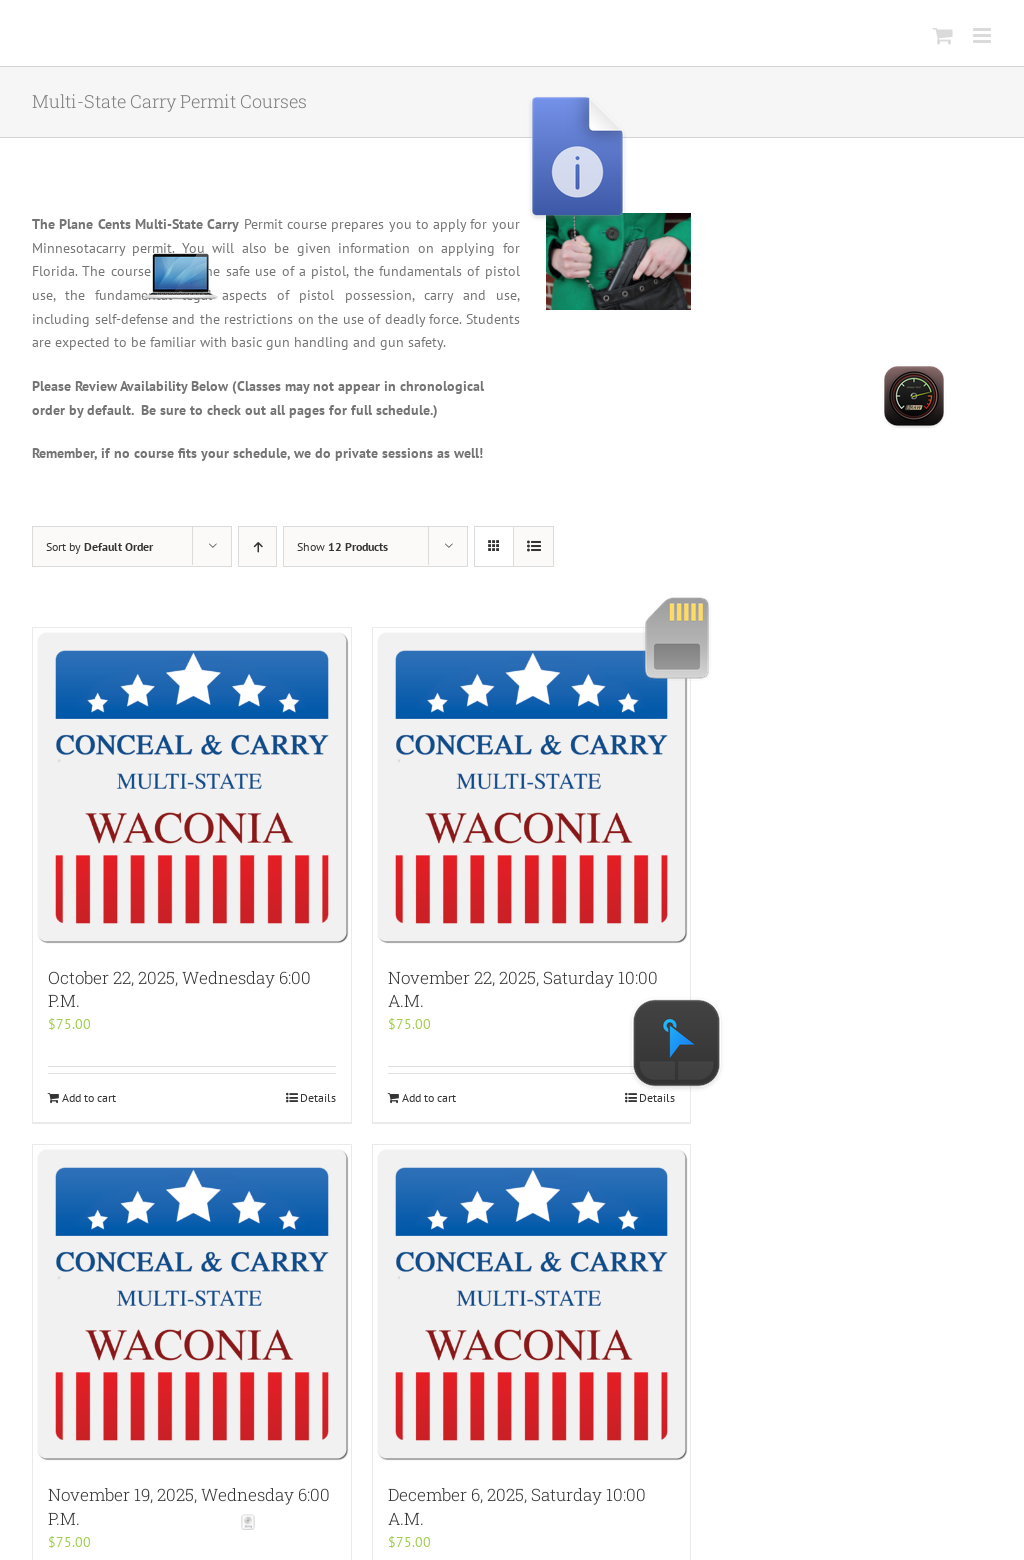  I want to click on access removable storage device, so click(677, 638).